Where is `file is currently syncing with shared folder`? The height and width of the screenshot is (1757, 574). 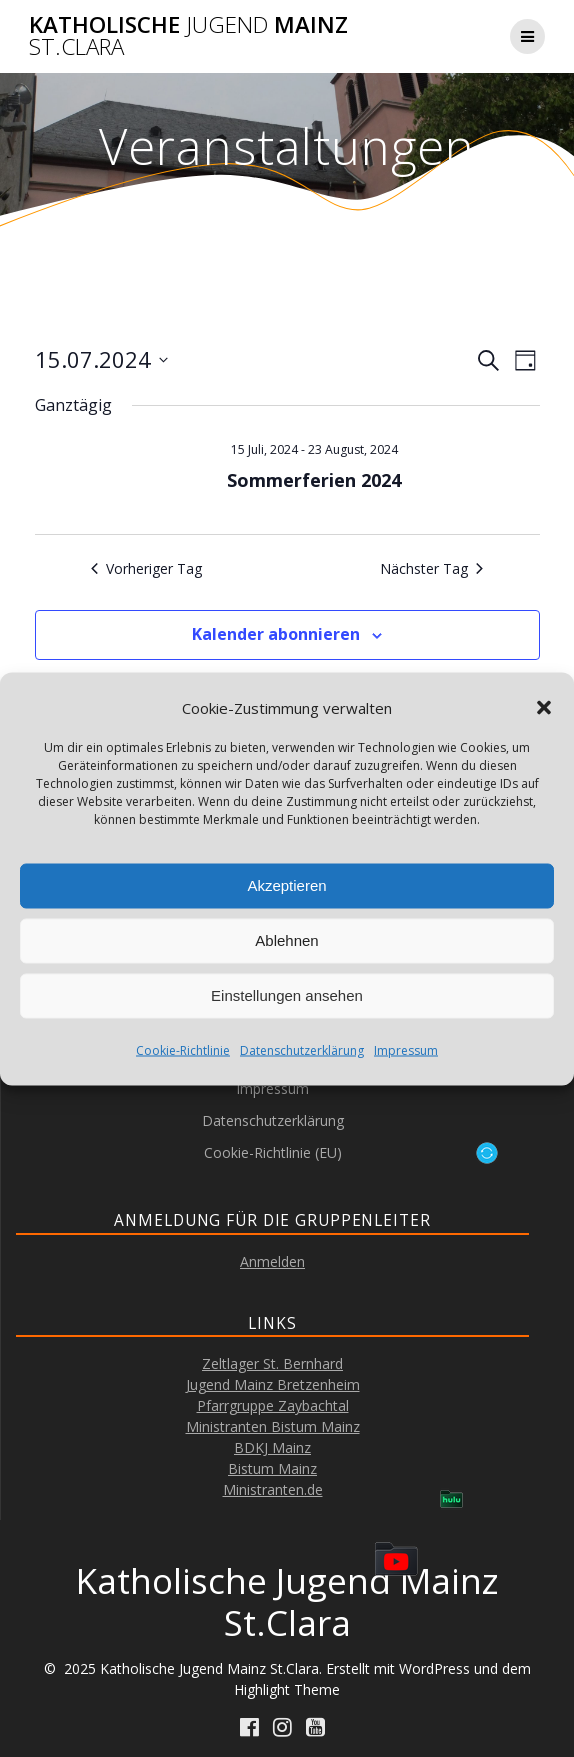 file is currently syncing with shared folder is located at coordinates (487, 1153).